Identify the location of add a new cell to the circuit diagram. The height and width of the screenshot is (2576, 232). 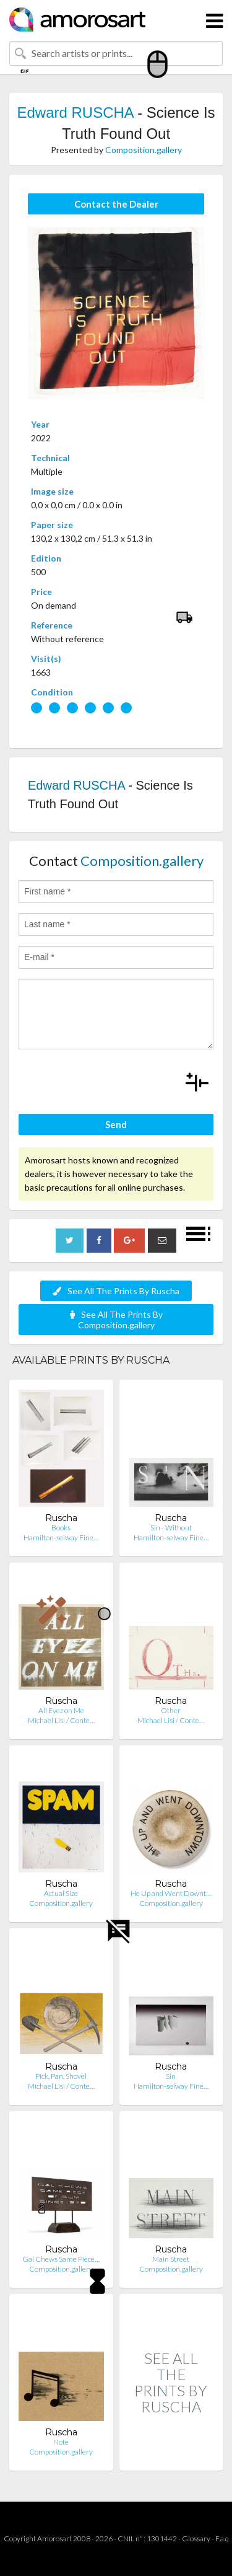
(197, 1083).